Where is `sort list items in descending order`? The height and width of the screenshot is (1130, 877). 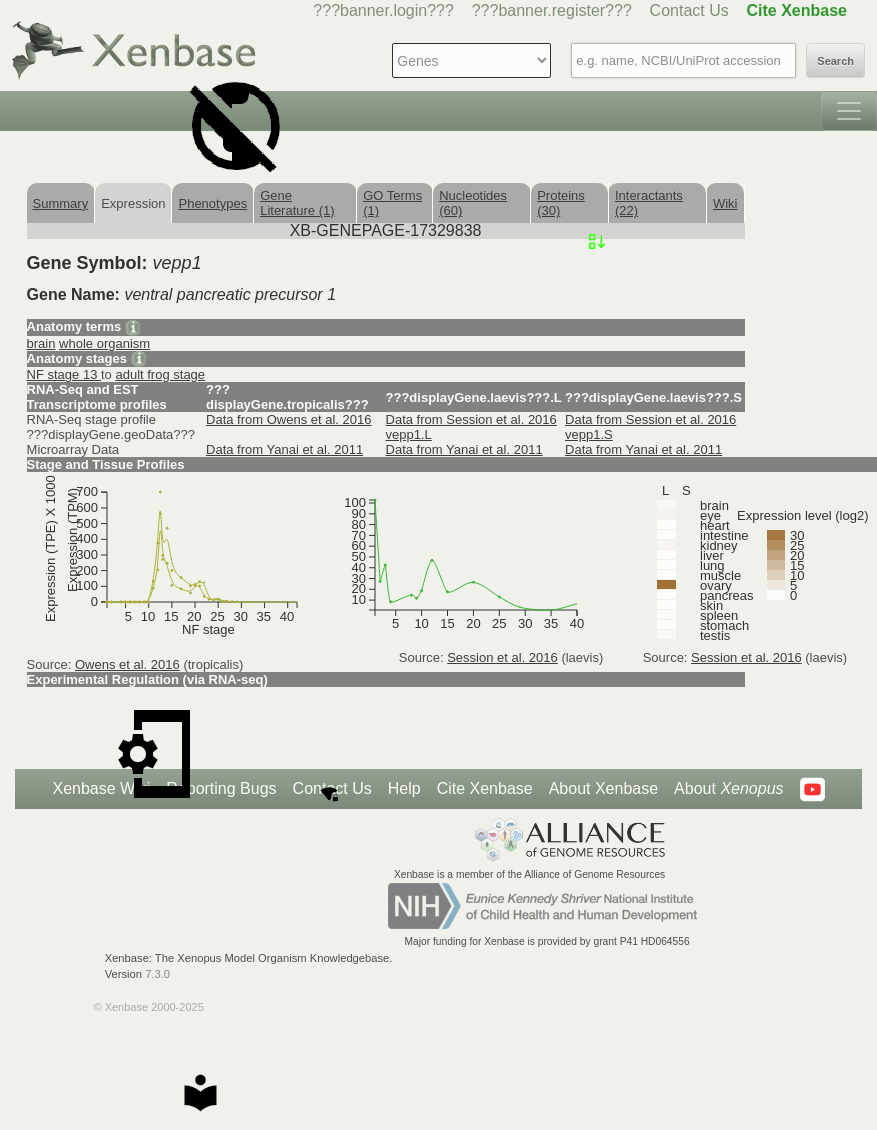
sort list items in descending order is located at coordinates (596, 241).